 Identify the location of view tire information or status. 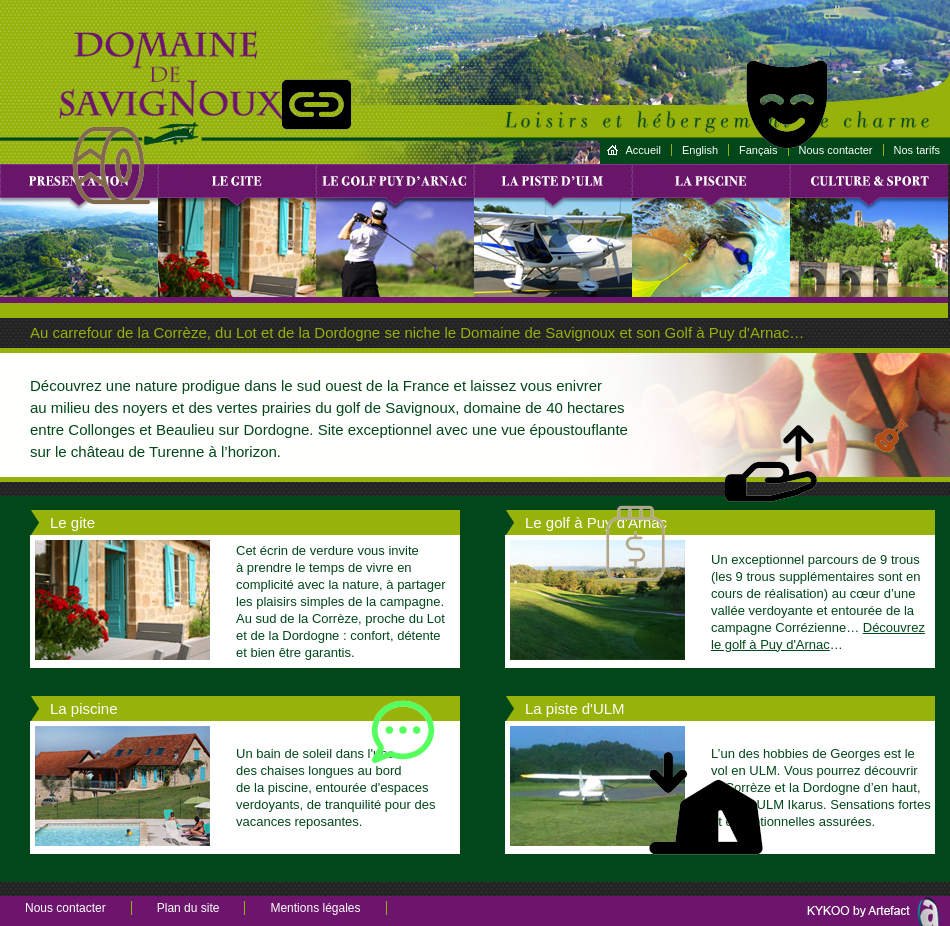
(108, 165).